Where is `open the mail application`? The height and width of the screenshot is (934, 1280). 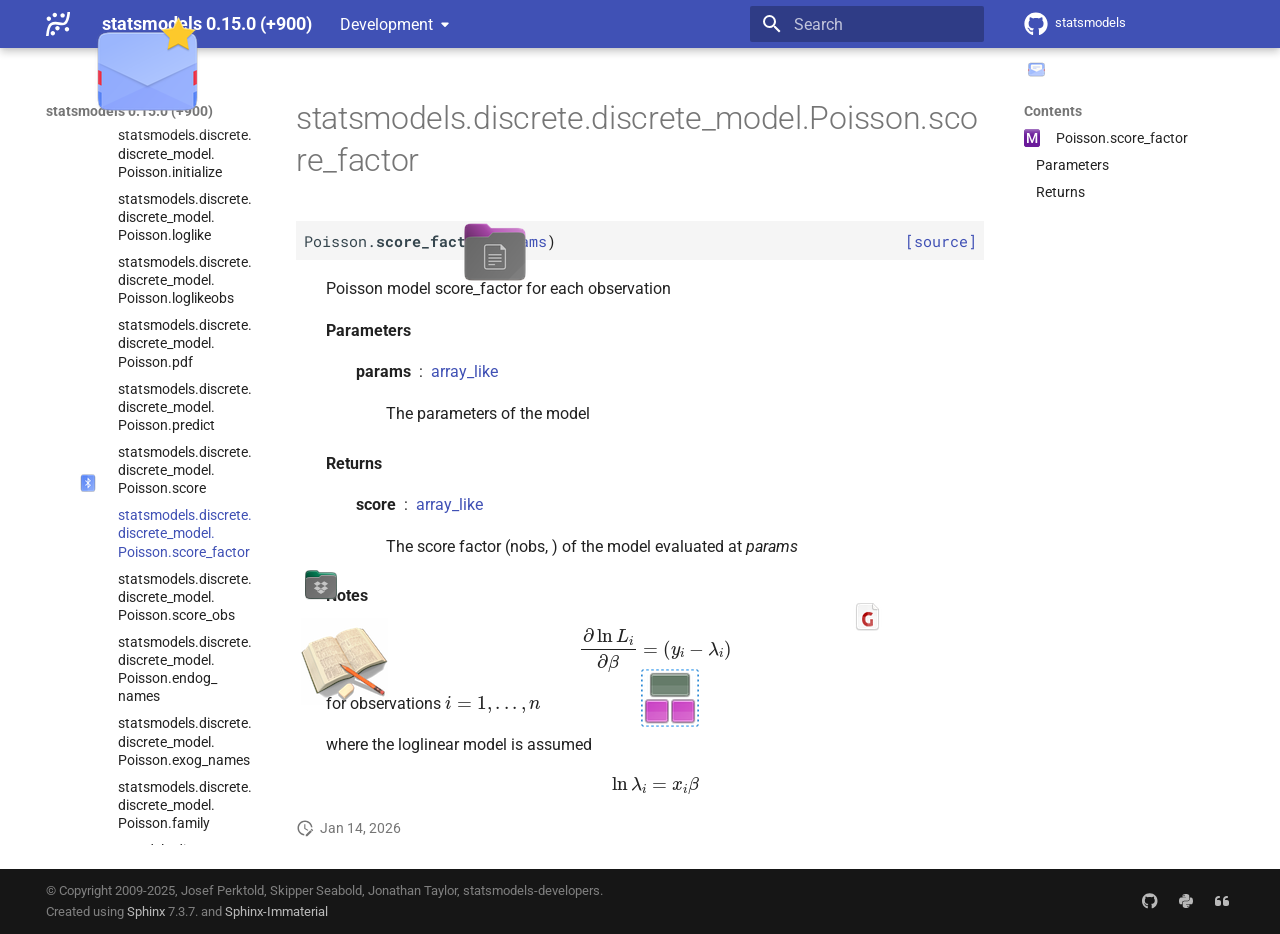
open the mail application is located at coordinates (1036, 69).